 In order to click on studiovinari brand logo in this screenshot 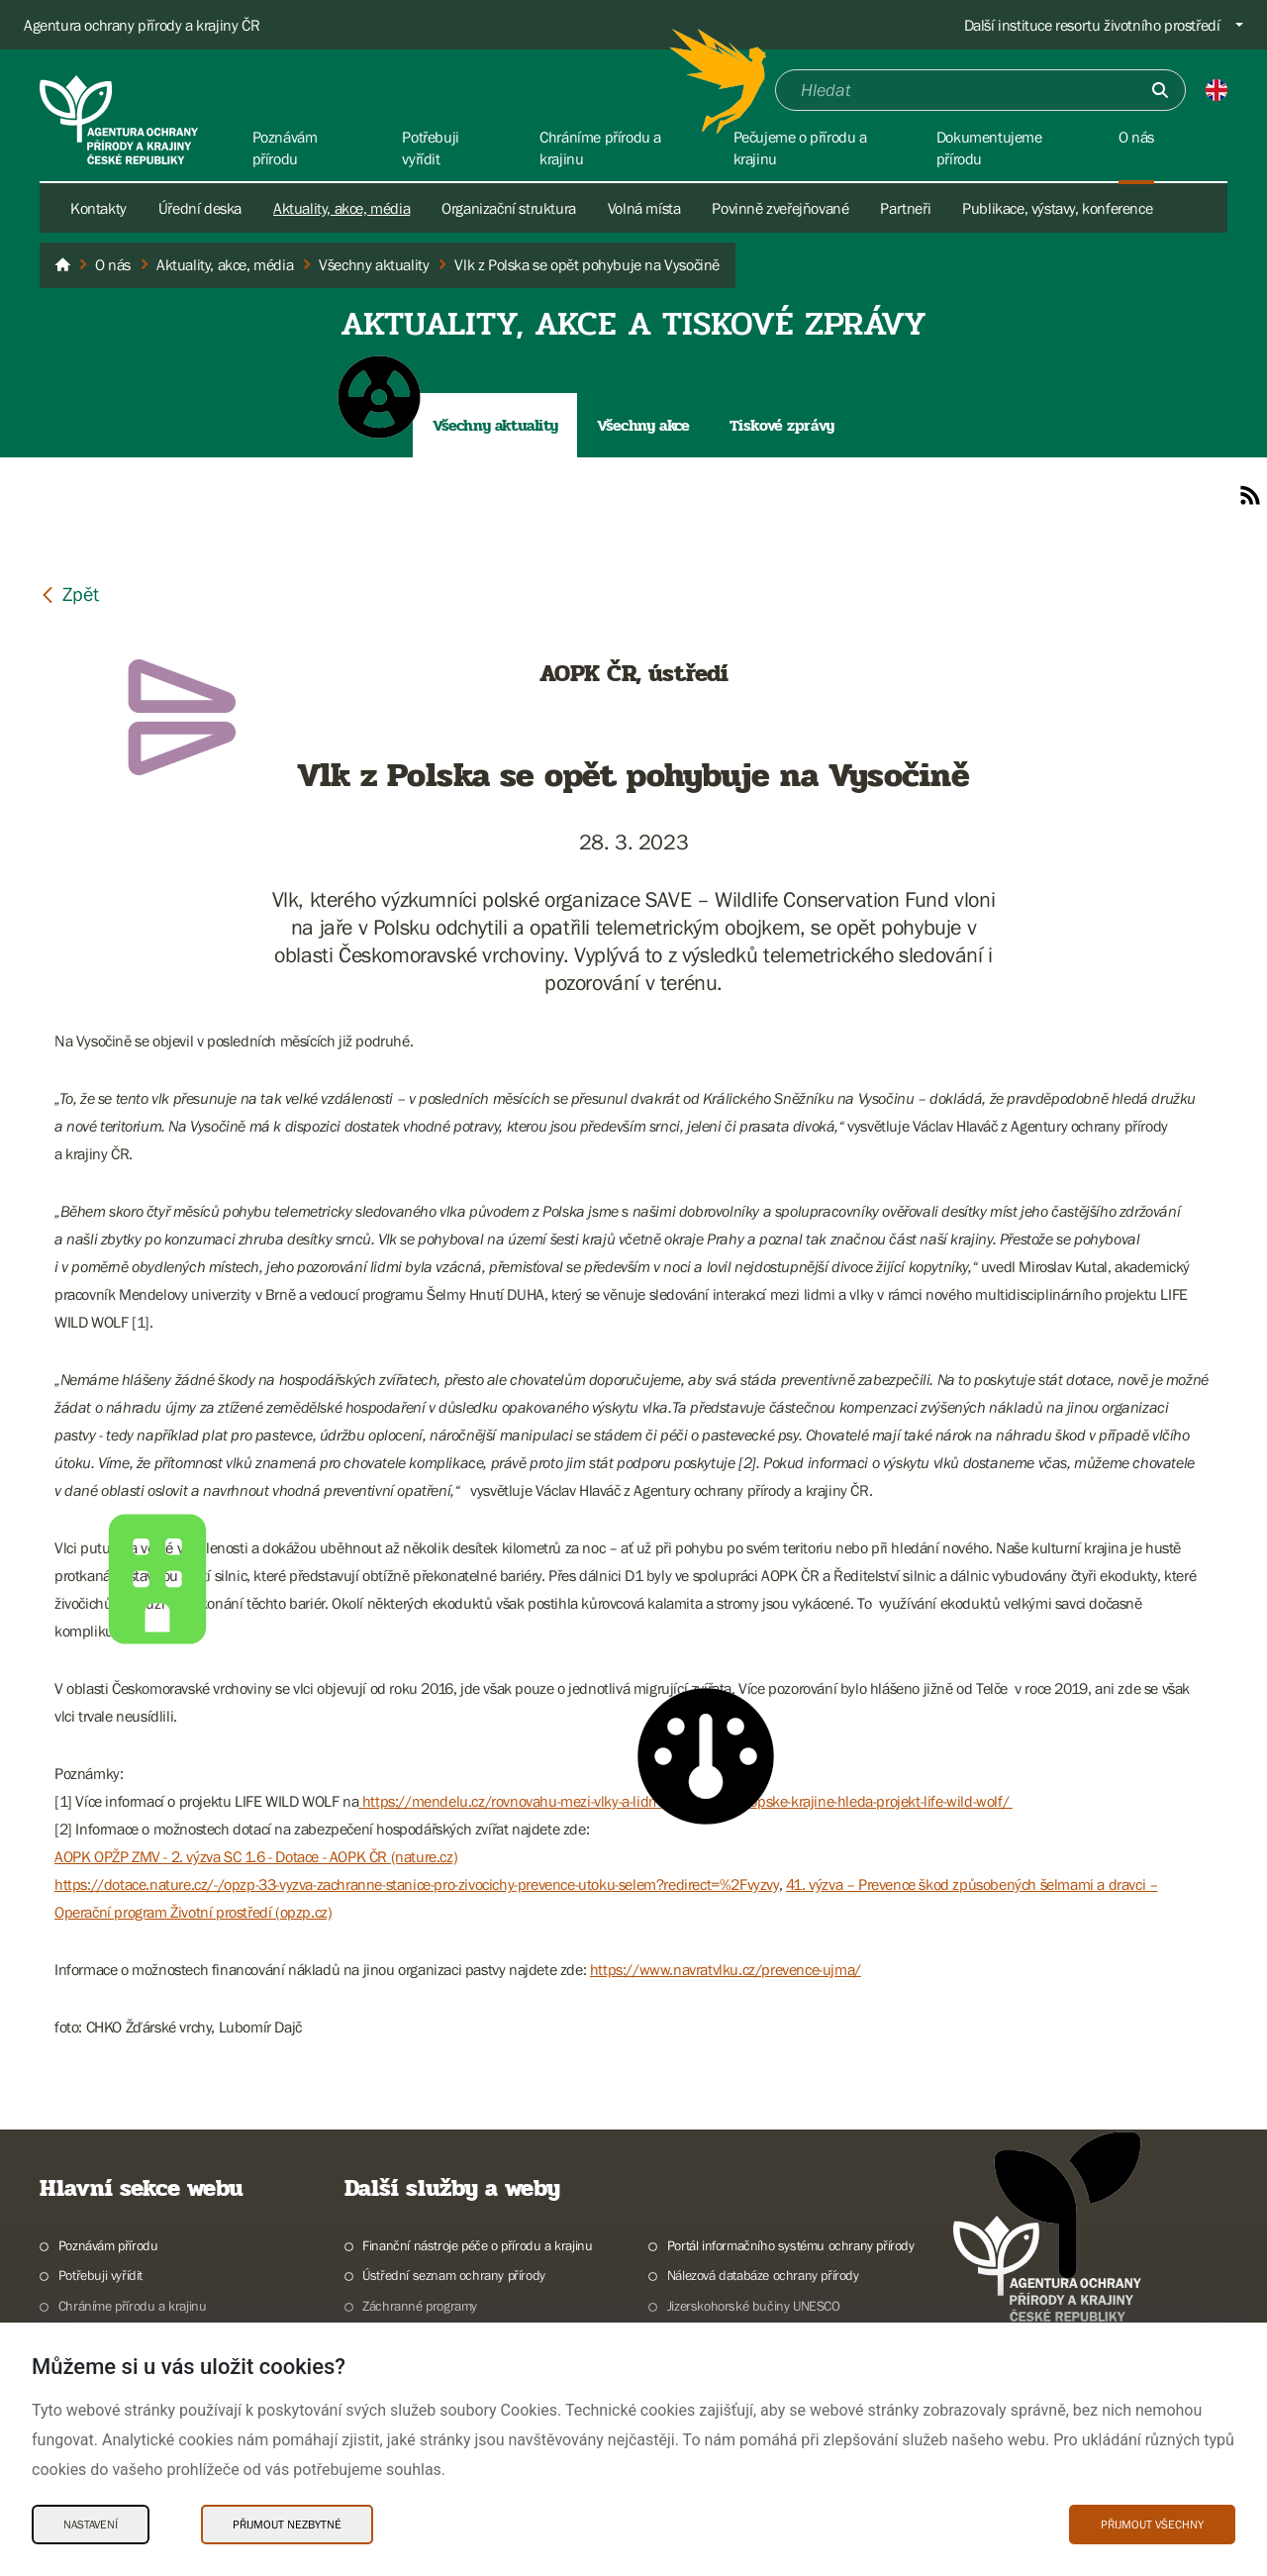, I will do `click(718, 81)`.